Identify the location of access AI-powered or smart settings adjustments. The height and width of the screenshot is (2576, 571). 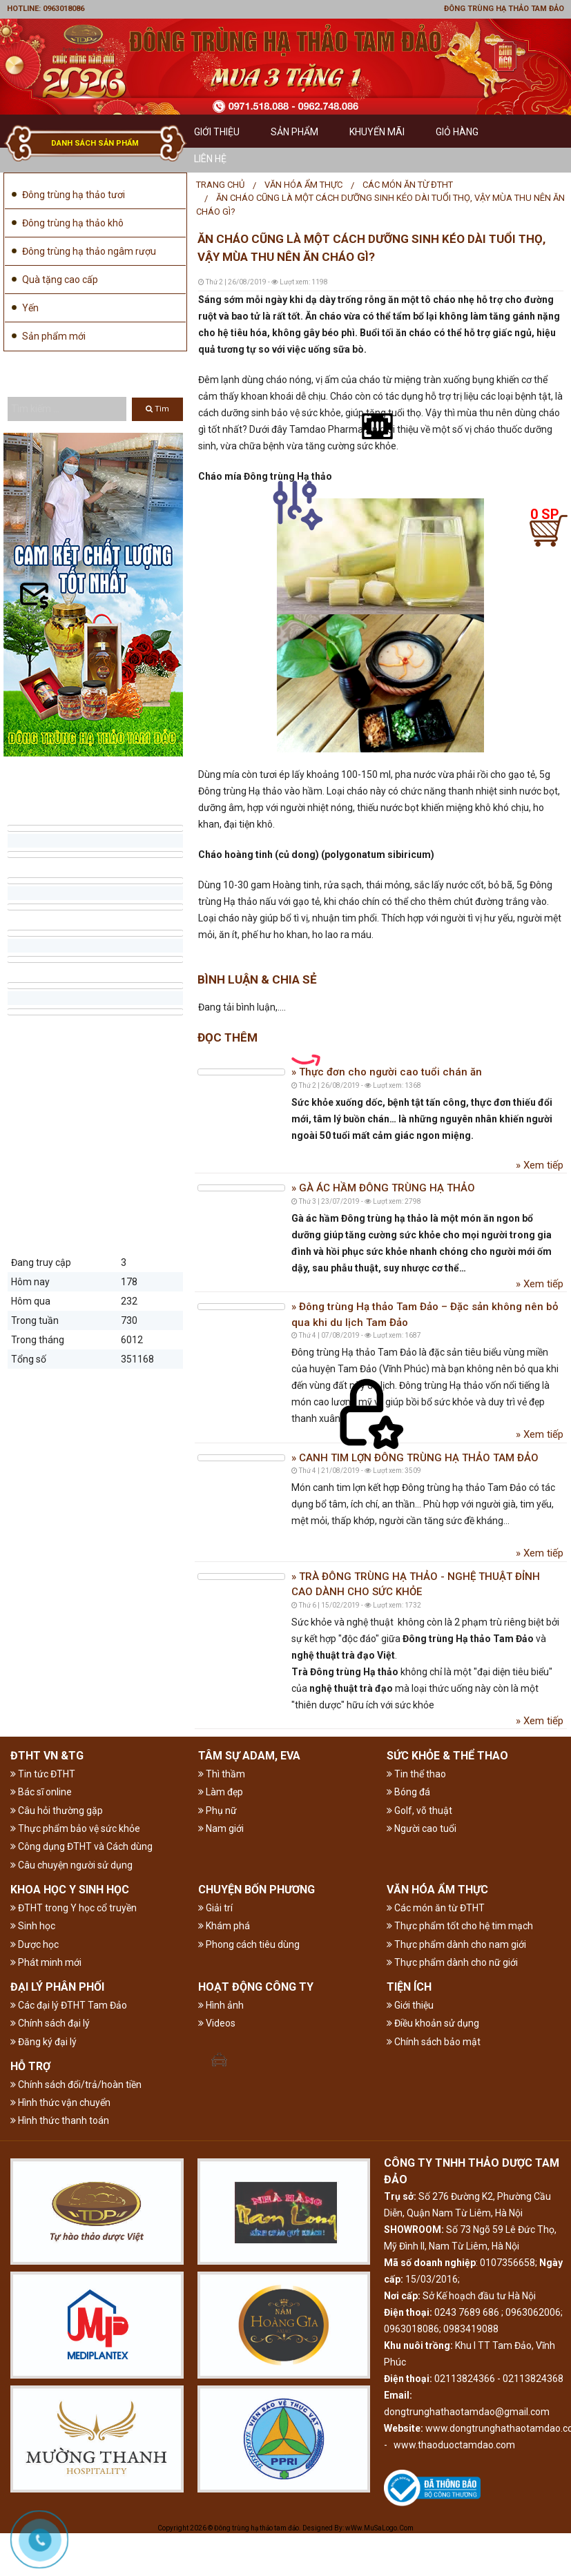
(295, 502).